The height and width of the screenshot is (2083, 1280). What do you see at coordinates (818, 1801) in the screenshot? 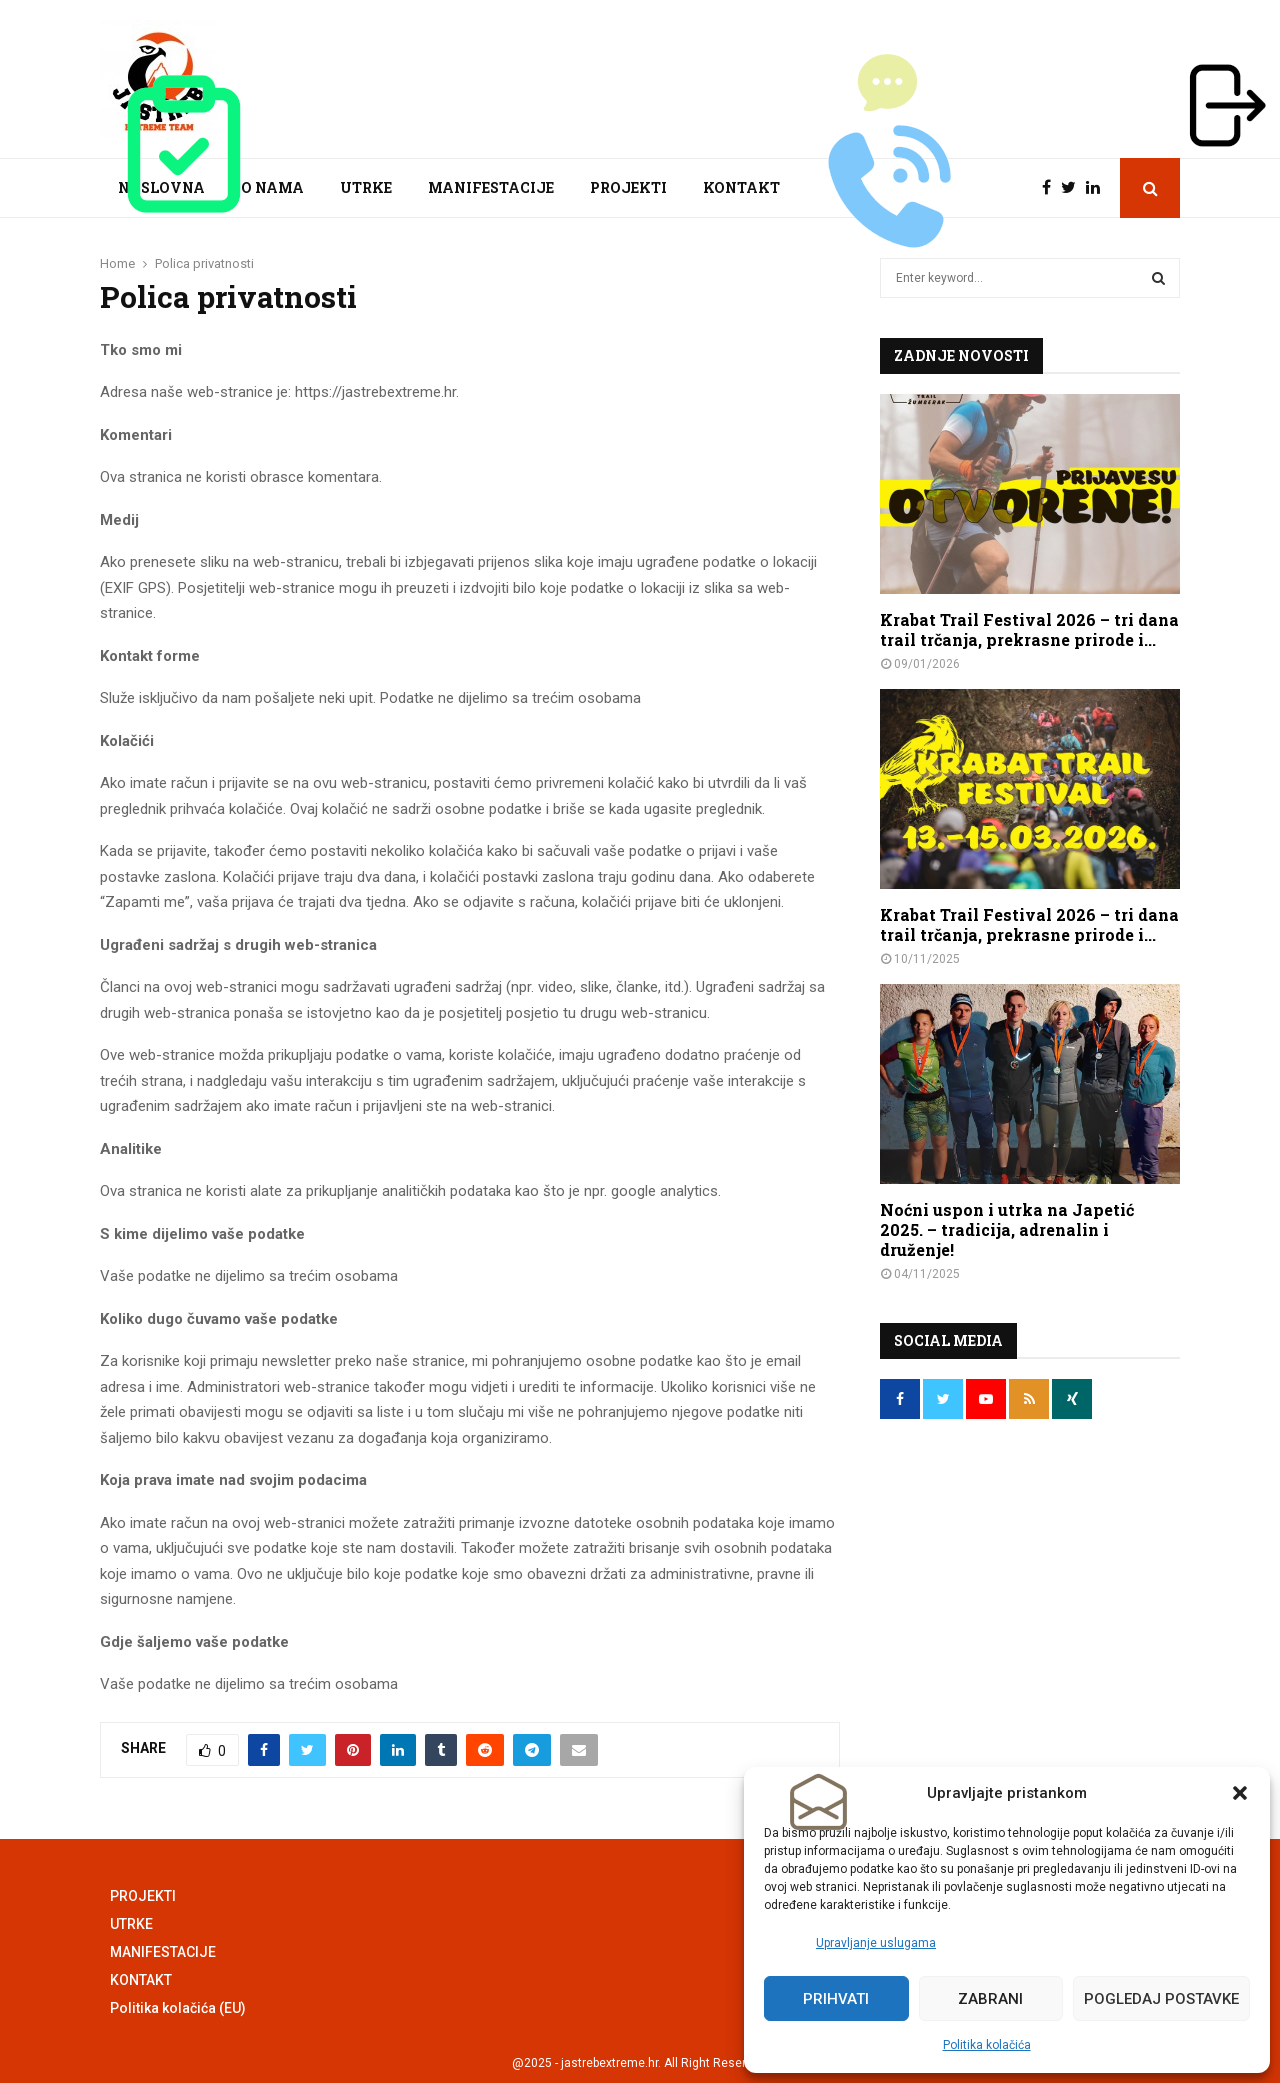
I see `view an opened email or message` at bounding box center [818, 1801].